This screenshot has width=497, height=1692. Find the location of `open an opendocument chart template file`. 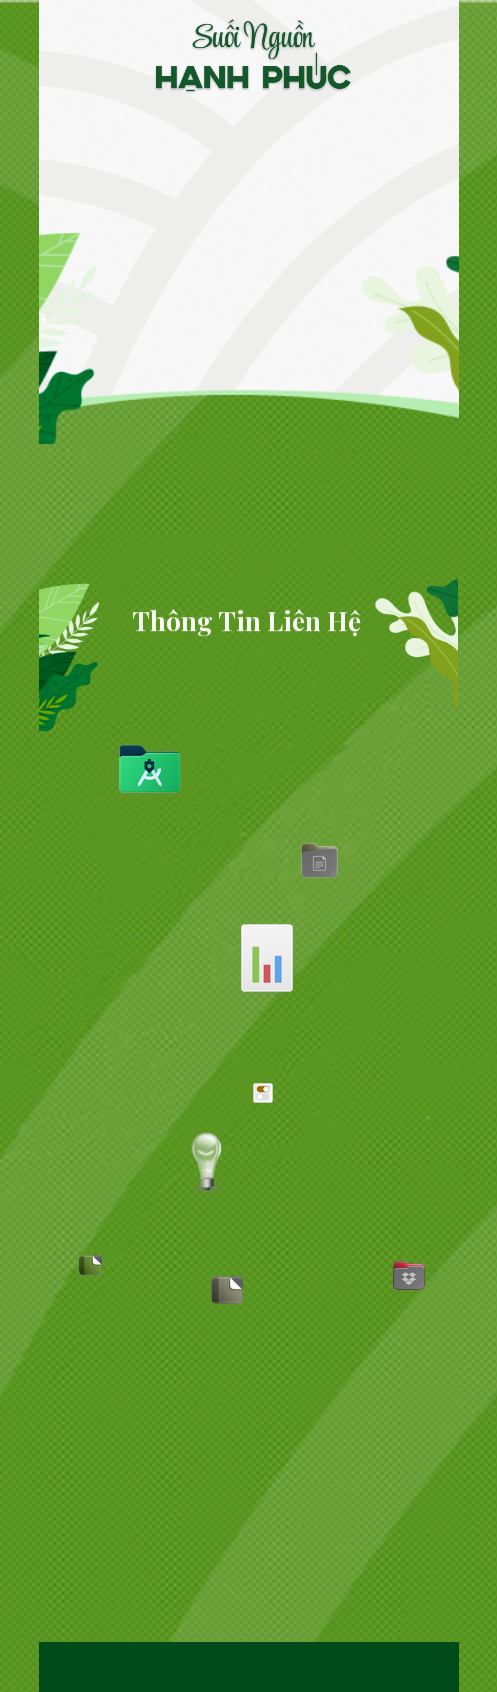

open an opendocument chart template file is located at coordinates (267, 958).